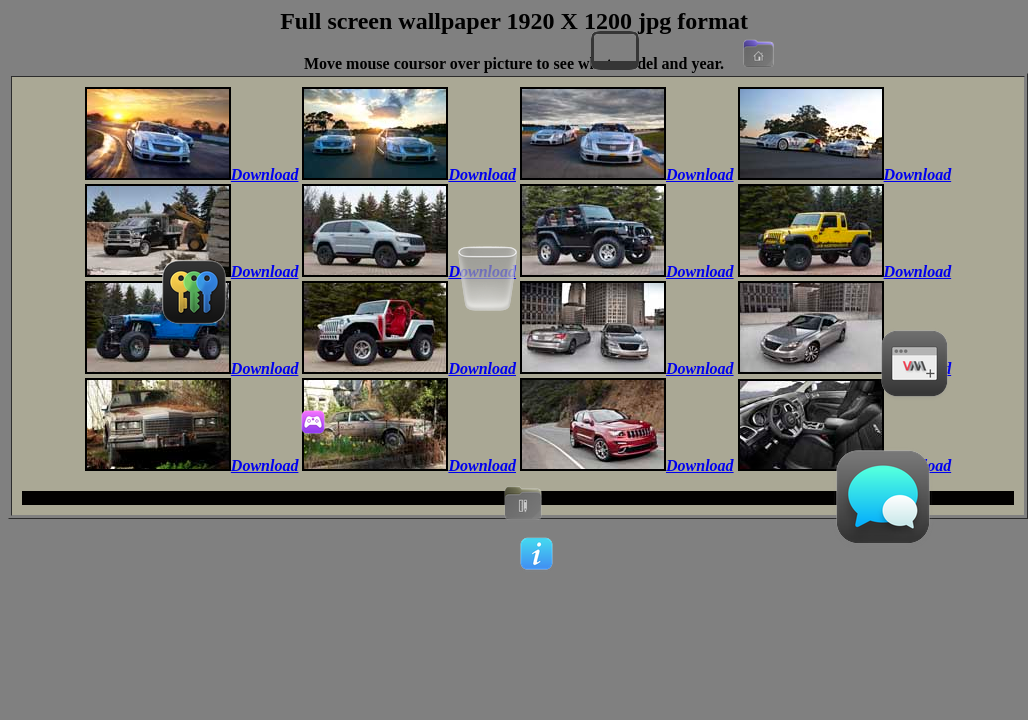  I want to click on open the trash to view deleted items, so click(487, 277).